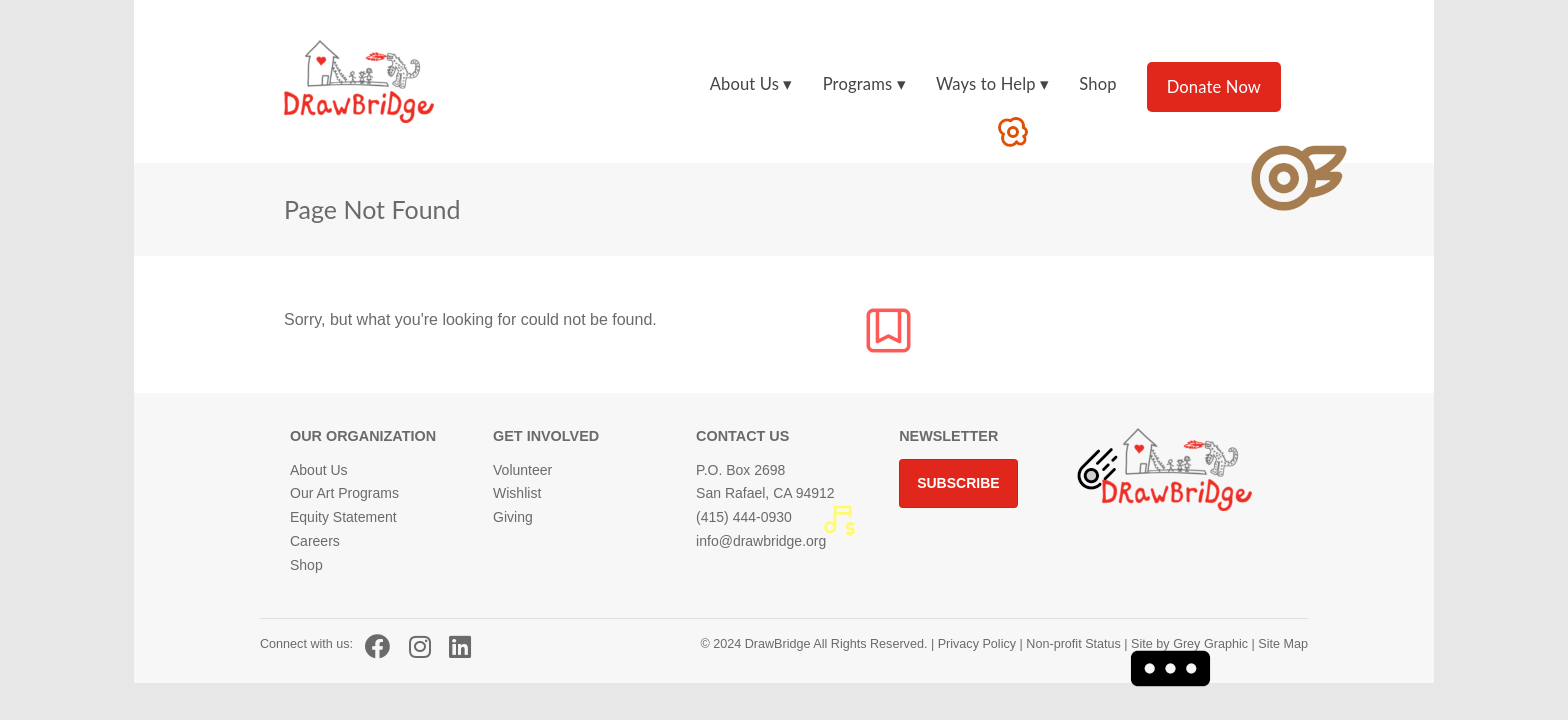  Describe the element at coordinates (1170, 666) in the screenshot. I see `access more options or actions` at that location.